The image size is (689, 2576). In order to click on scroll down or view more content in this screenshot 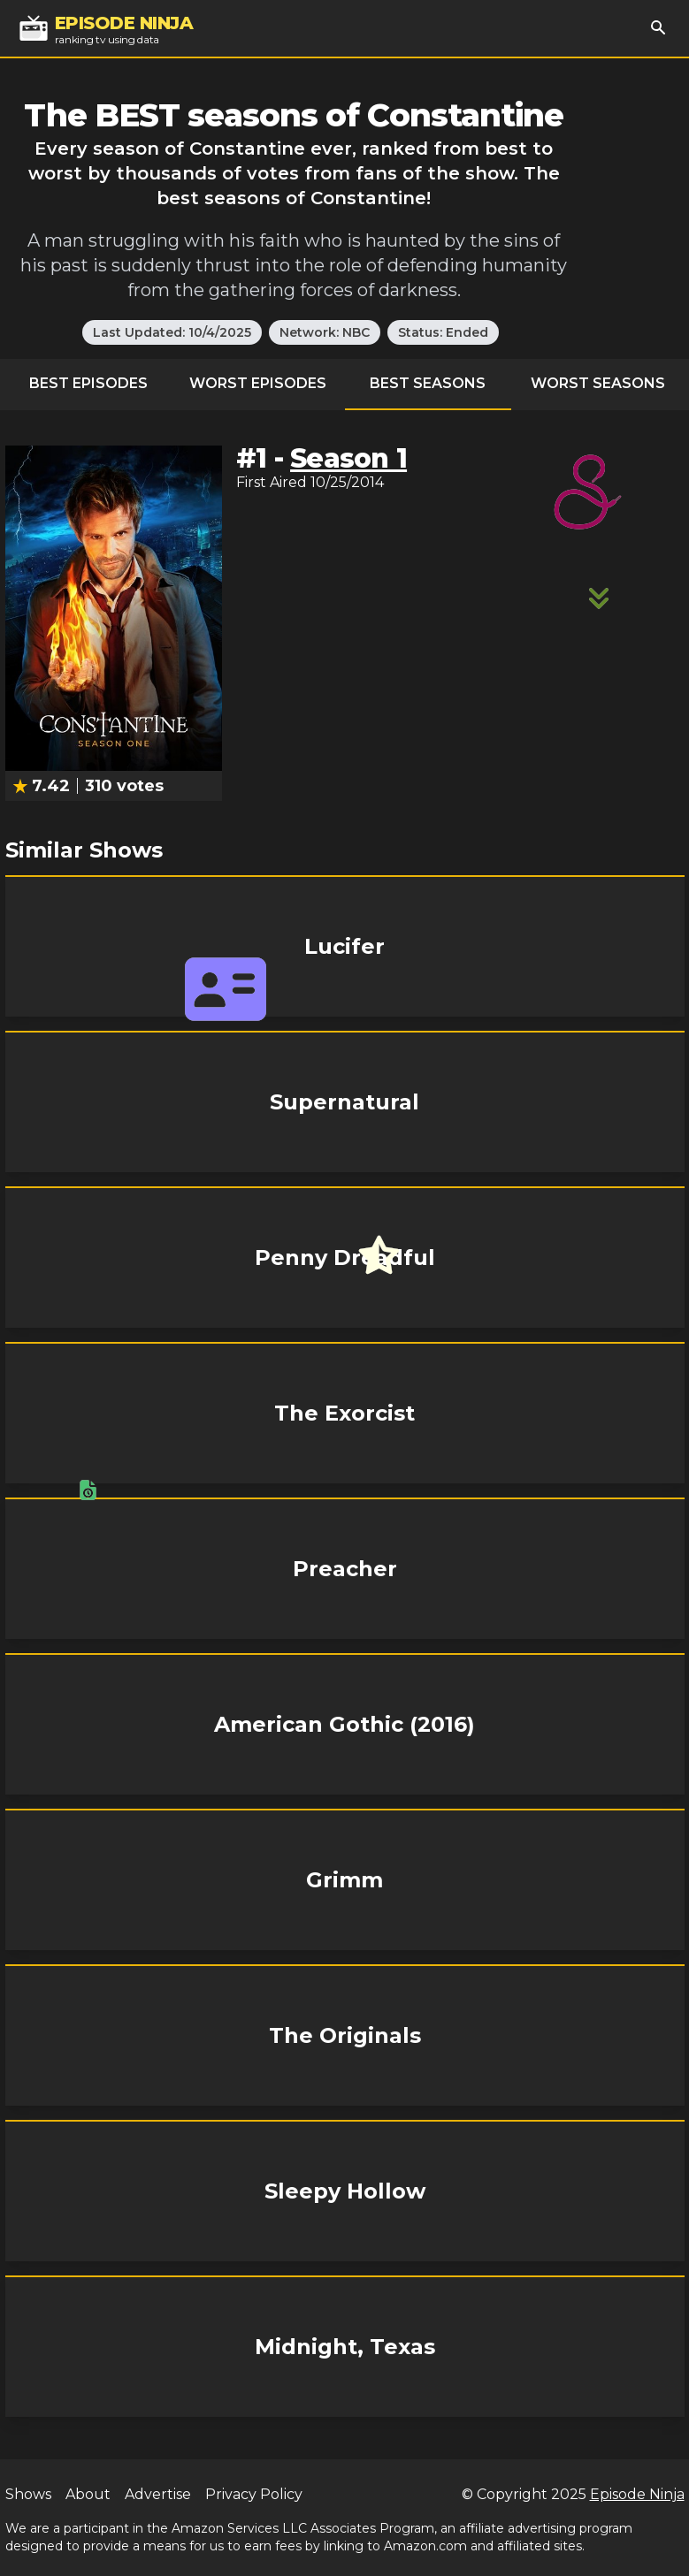, I will do `click(599, 598)`.